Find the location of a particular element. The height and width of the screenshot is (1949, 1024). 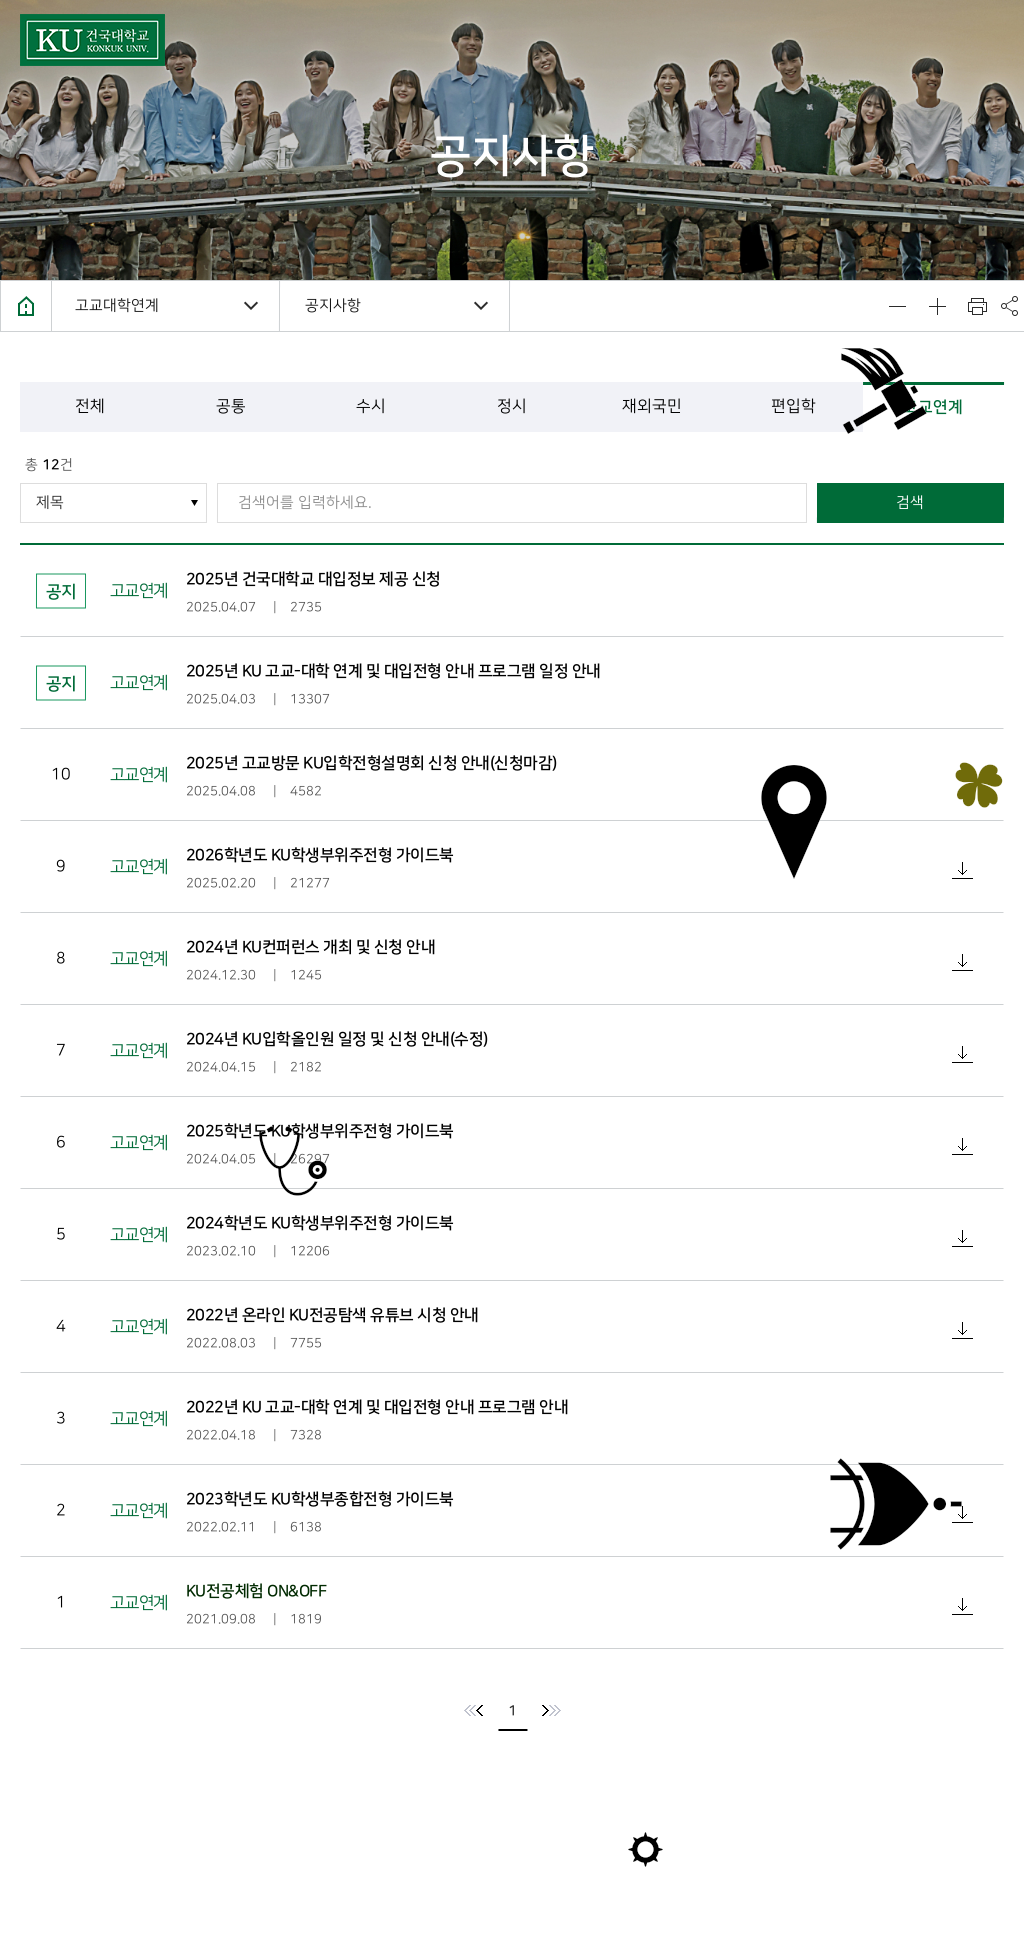

spikeball game or sports activity is located at coordinates (645, 1849).